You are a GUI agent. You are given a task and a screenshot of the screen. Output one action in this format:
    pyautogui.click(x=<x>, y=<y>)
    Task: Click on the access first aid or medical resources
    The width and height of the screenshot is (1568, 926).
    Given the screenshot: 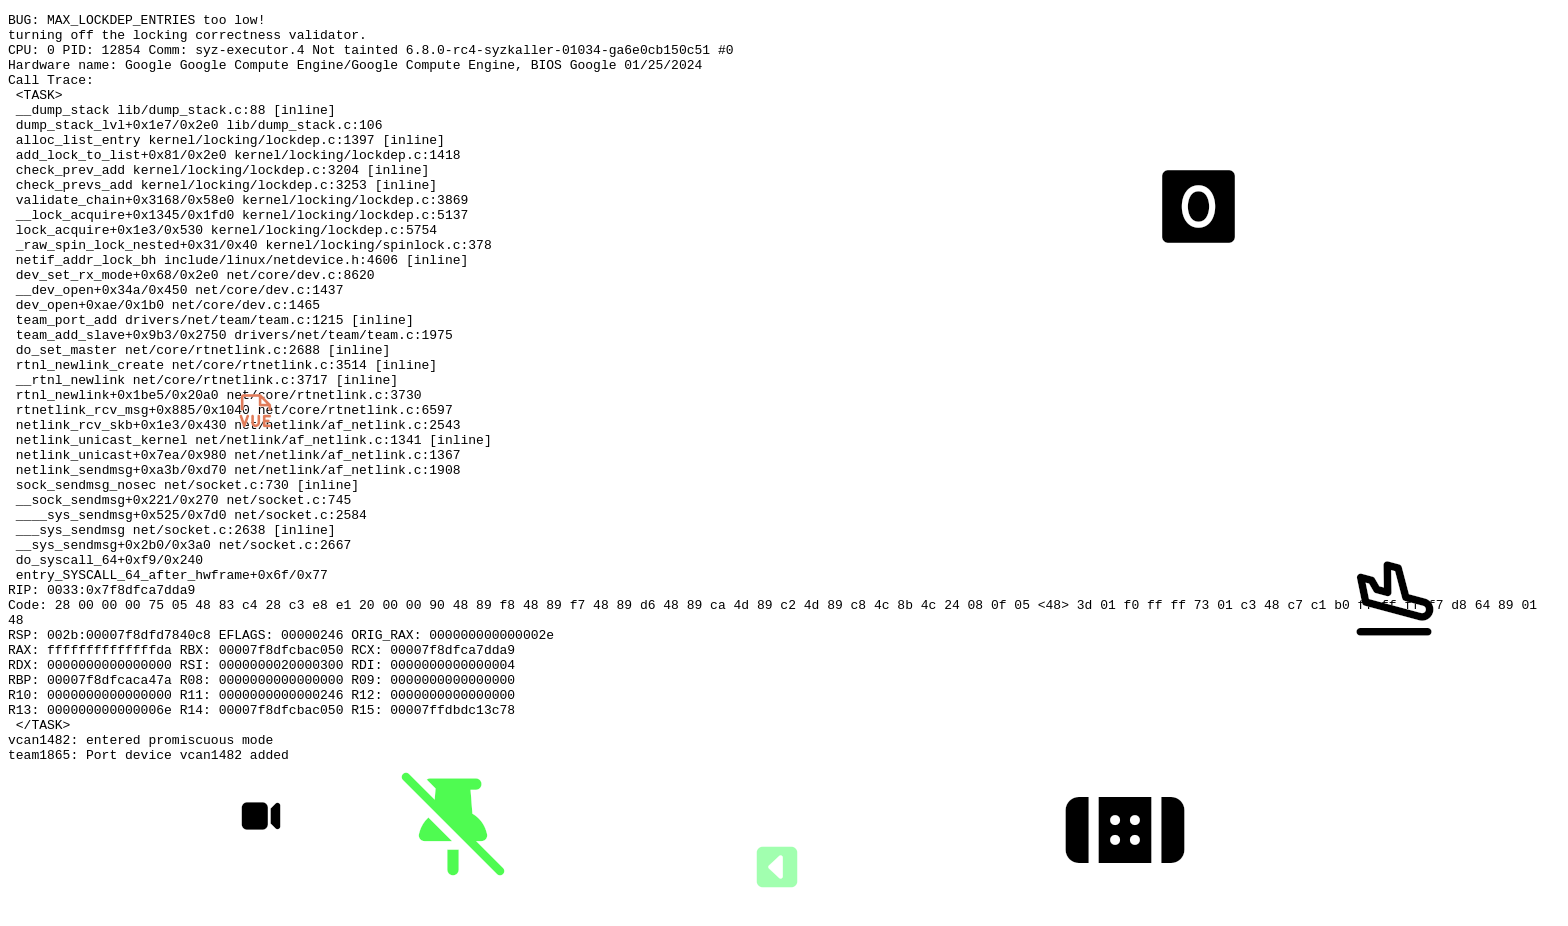 What is the action you would take?
    pyautogui.click(x=1125, y=830)
    